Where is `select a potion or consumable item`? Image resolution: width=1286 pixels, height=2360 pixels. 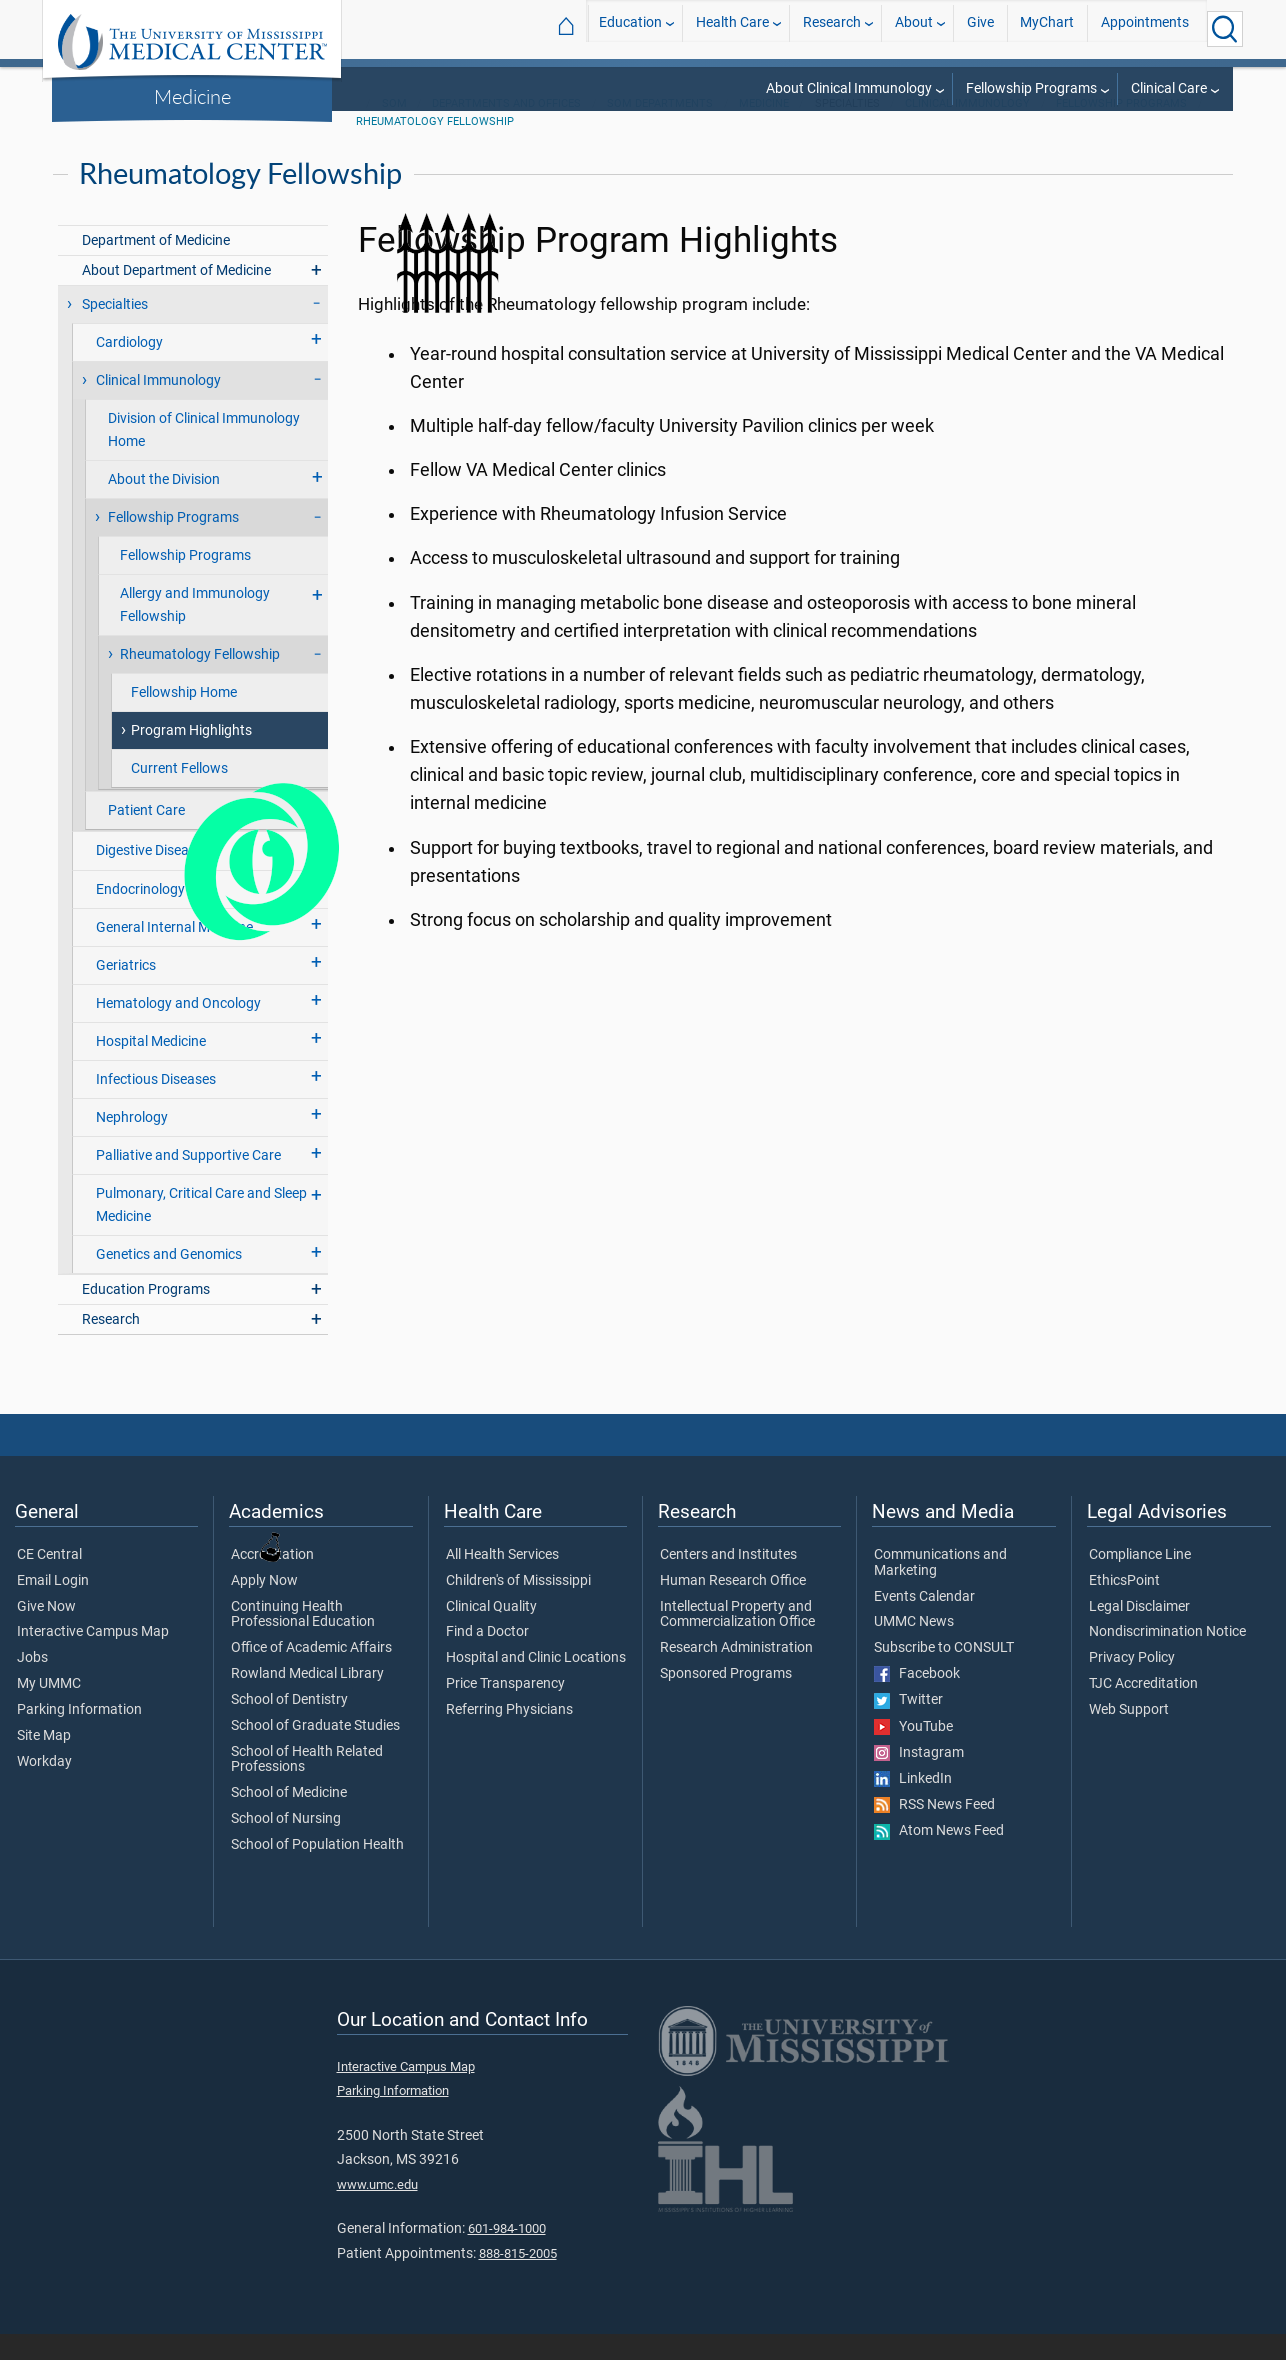 select a potion or consumable item is located at coordinates (272, 1547).